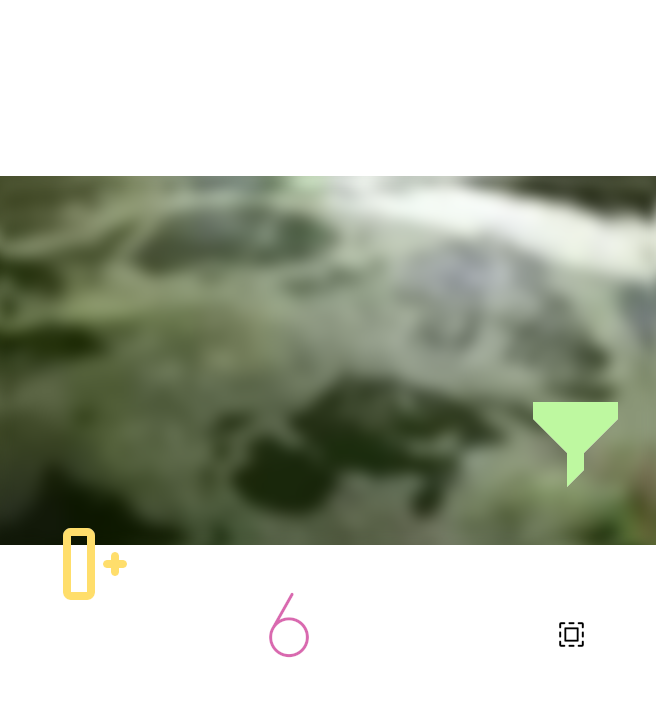  Describe the element at coordinates (289, 625) in the screenshot. I see `indicates the number six in a list or sequence` at that location.